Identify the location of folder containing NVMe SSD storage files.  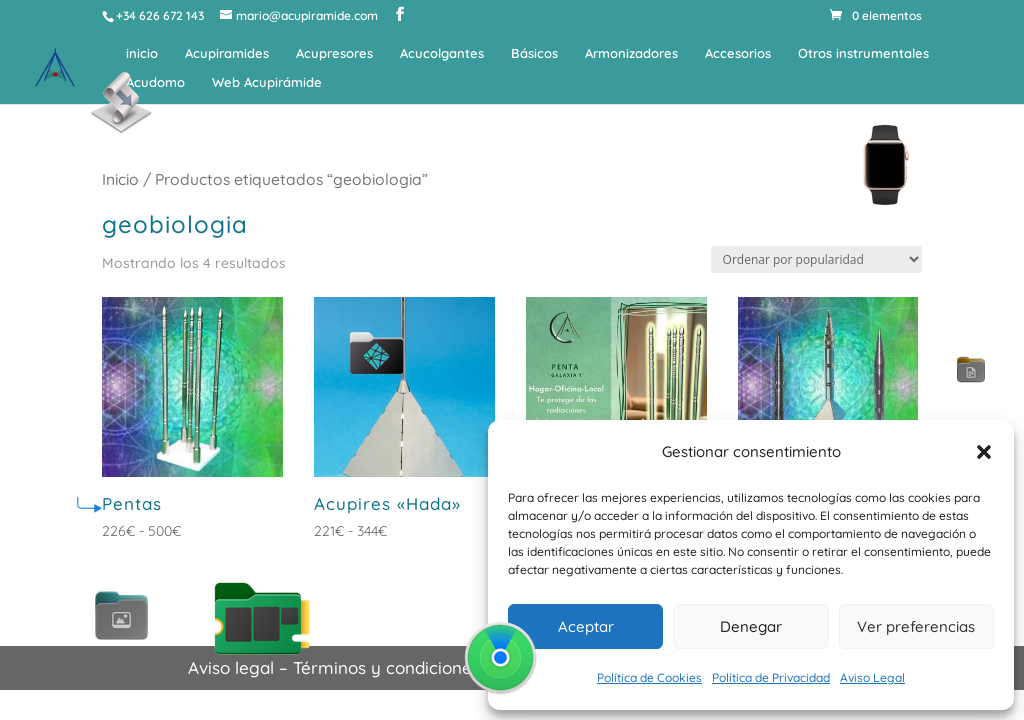
(260, 621).